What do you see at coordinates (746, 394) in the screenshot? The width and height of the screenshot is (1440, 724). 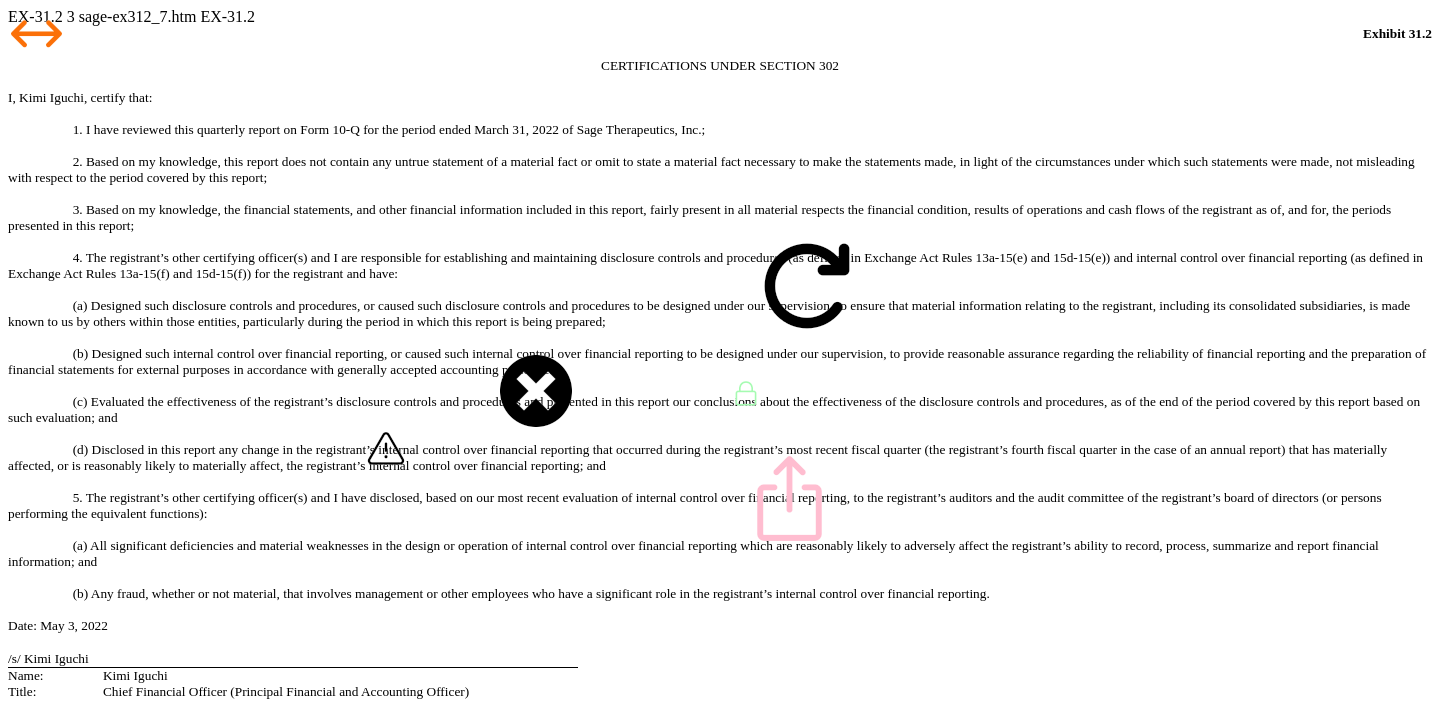 I see `indicates a locked or secure item` at bounding box center [746, 394].